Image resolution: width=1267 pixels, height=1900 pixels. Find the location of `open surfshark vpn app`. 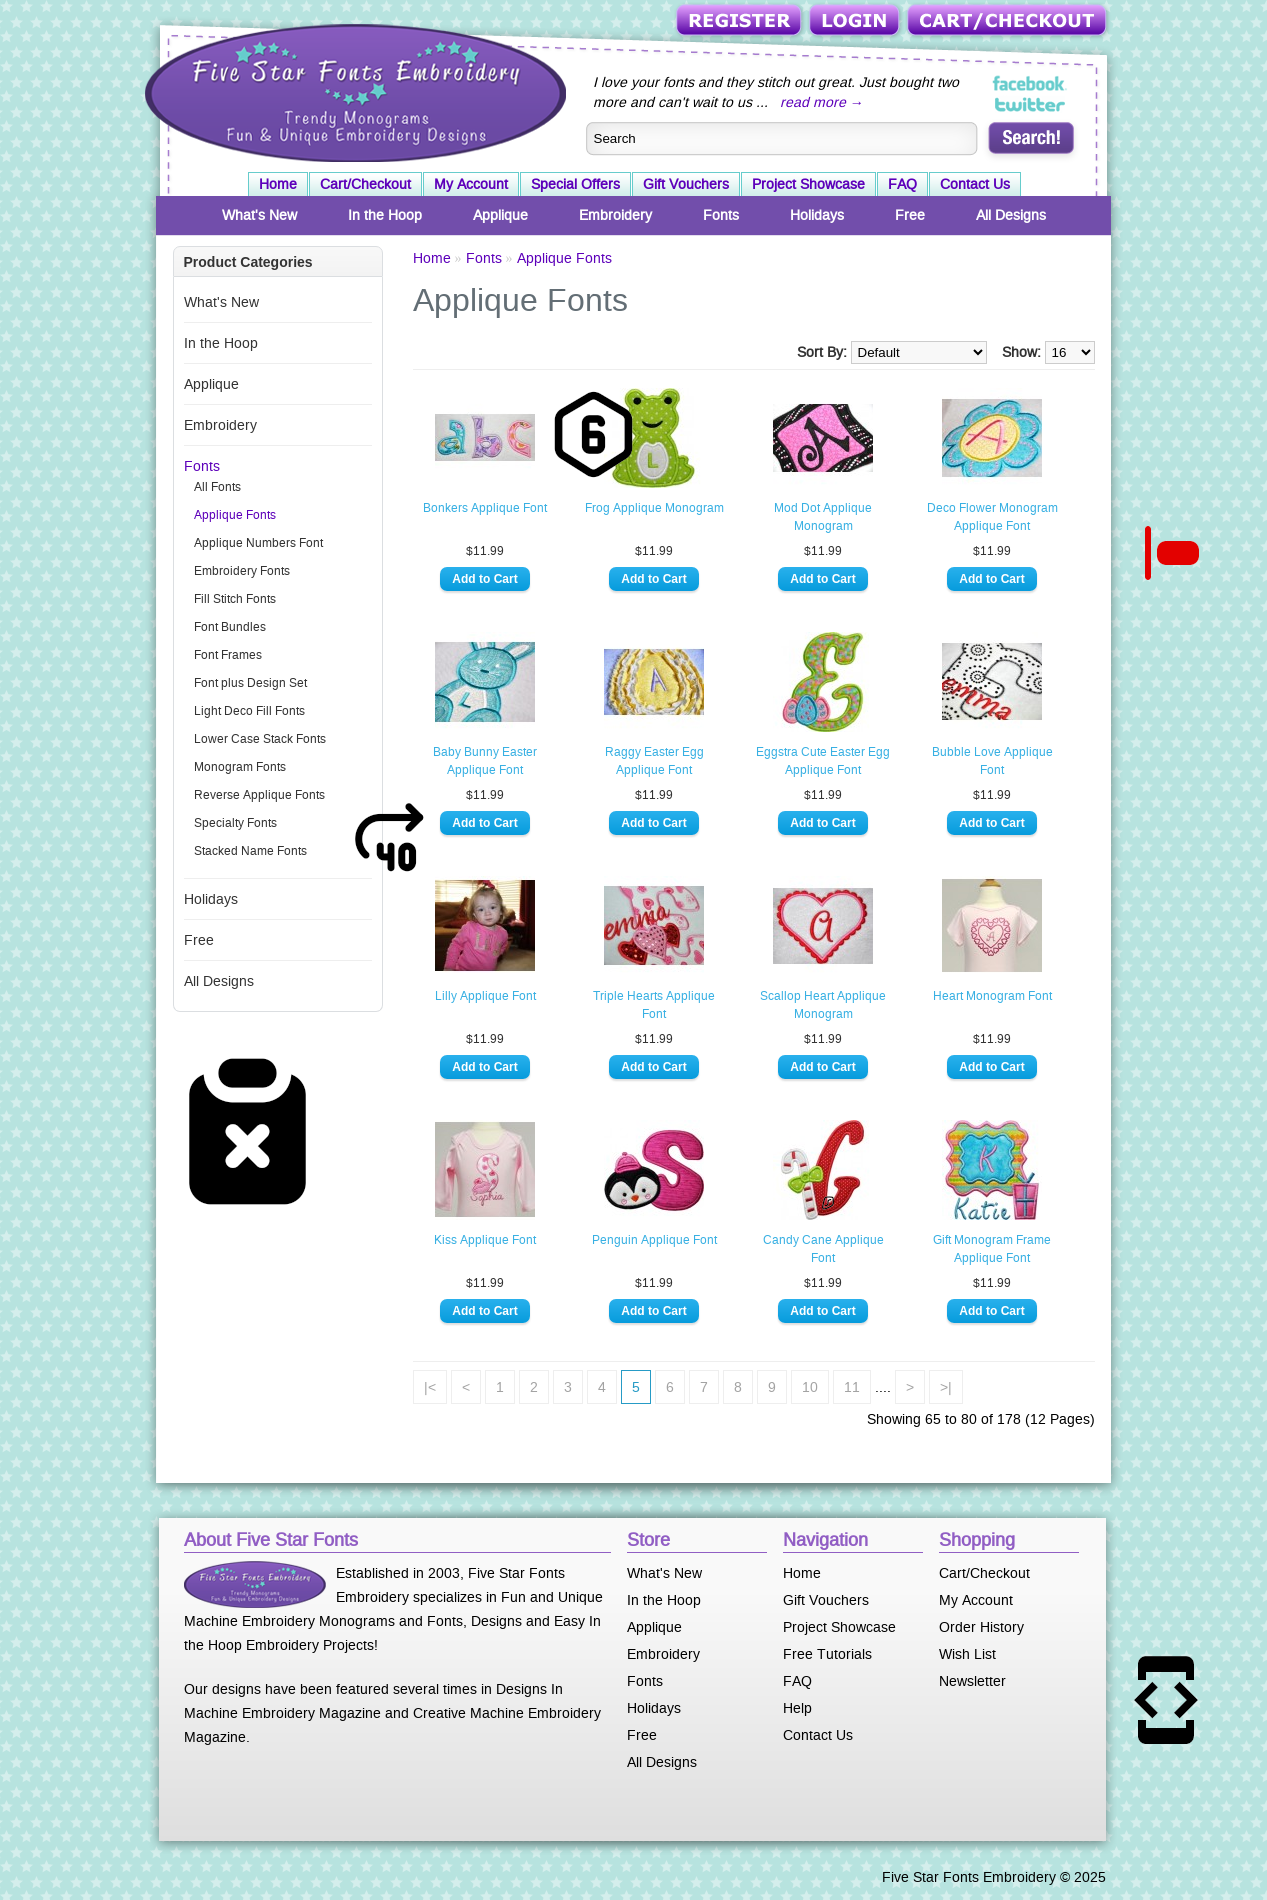

open surfshark vpn app is located at coordinates (828, 1203).